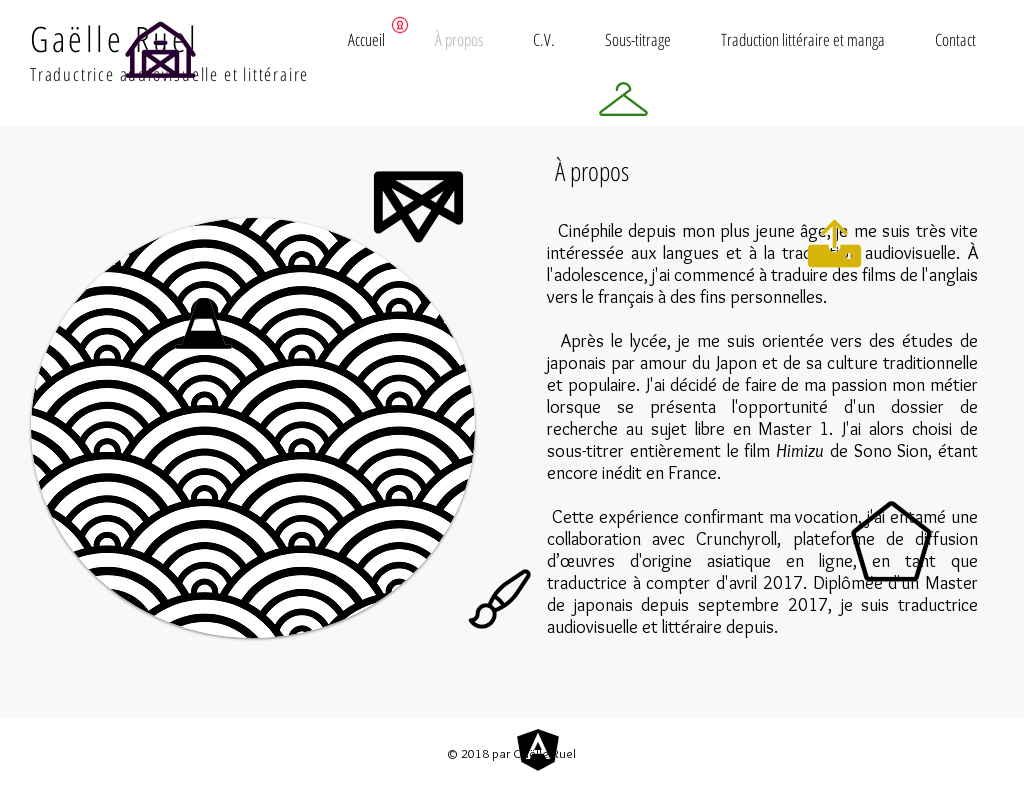 The image size is (1024, 790). Describe the element at coordinates (400, 25) in the screenshot. I see `access security or privacy settings` at that location.